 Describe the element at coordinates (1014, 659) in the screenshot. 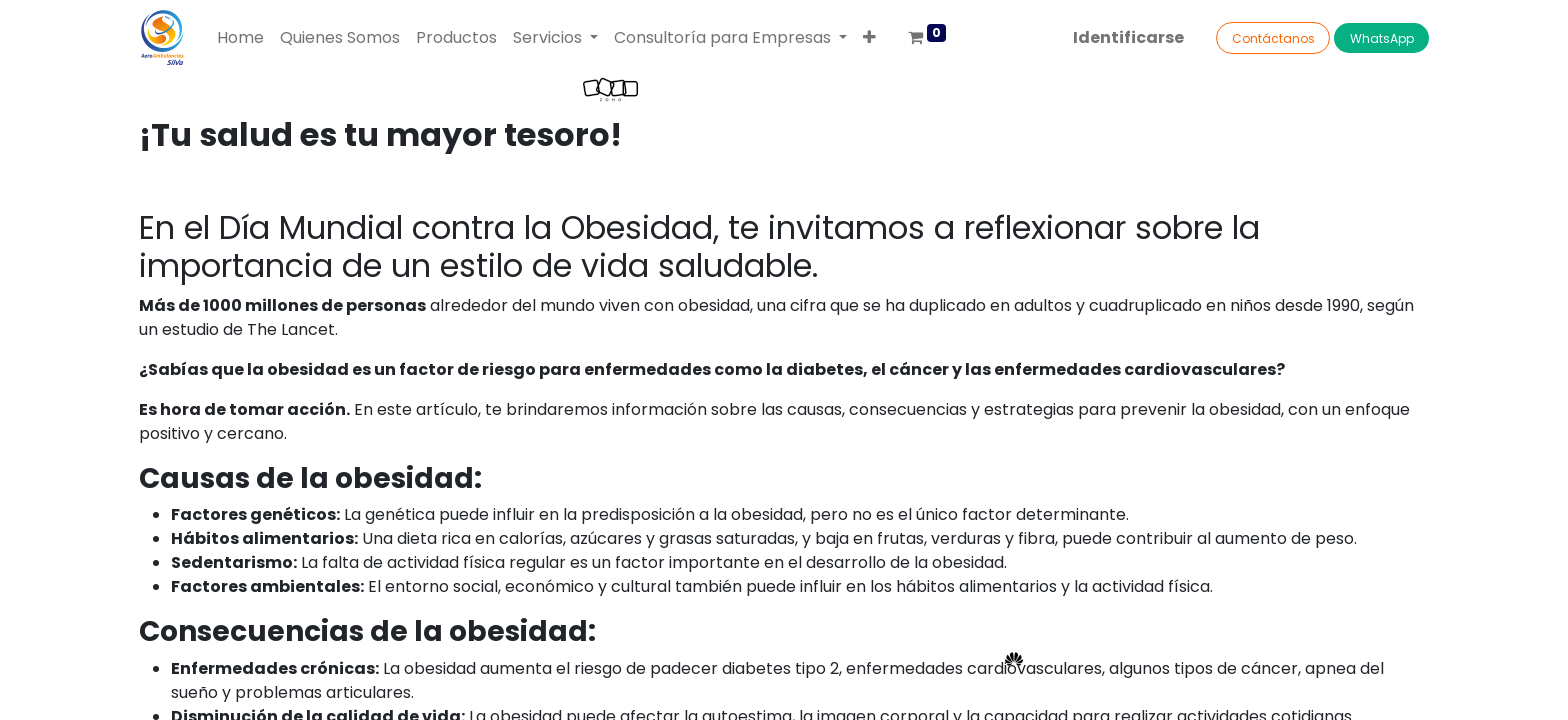

I see `Huawei brand logo` at that location.